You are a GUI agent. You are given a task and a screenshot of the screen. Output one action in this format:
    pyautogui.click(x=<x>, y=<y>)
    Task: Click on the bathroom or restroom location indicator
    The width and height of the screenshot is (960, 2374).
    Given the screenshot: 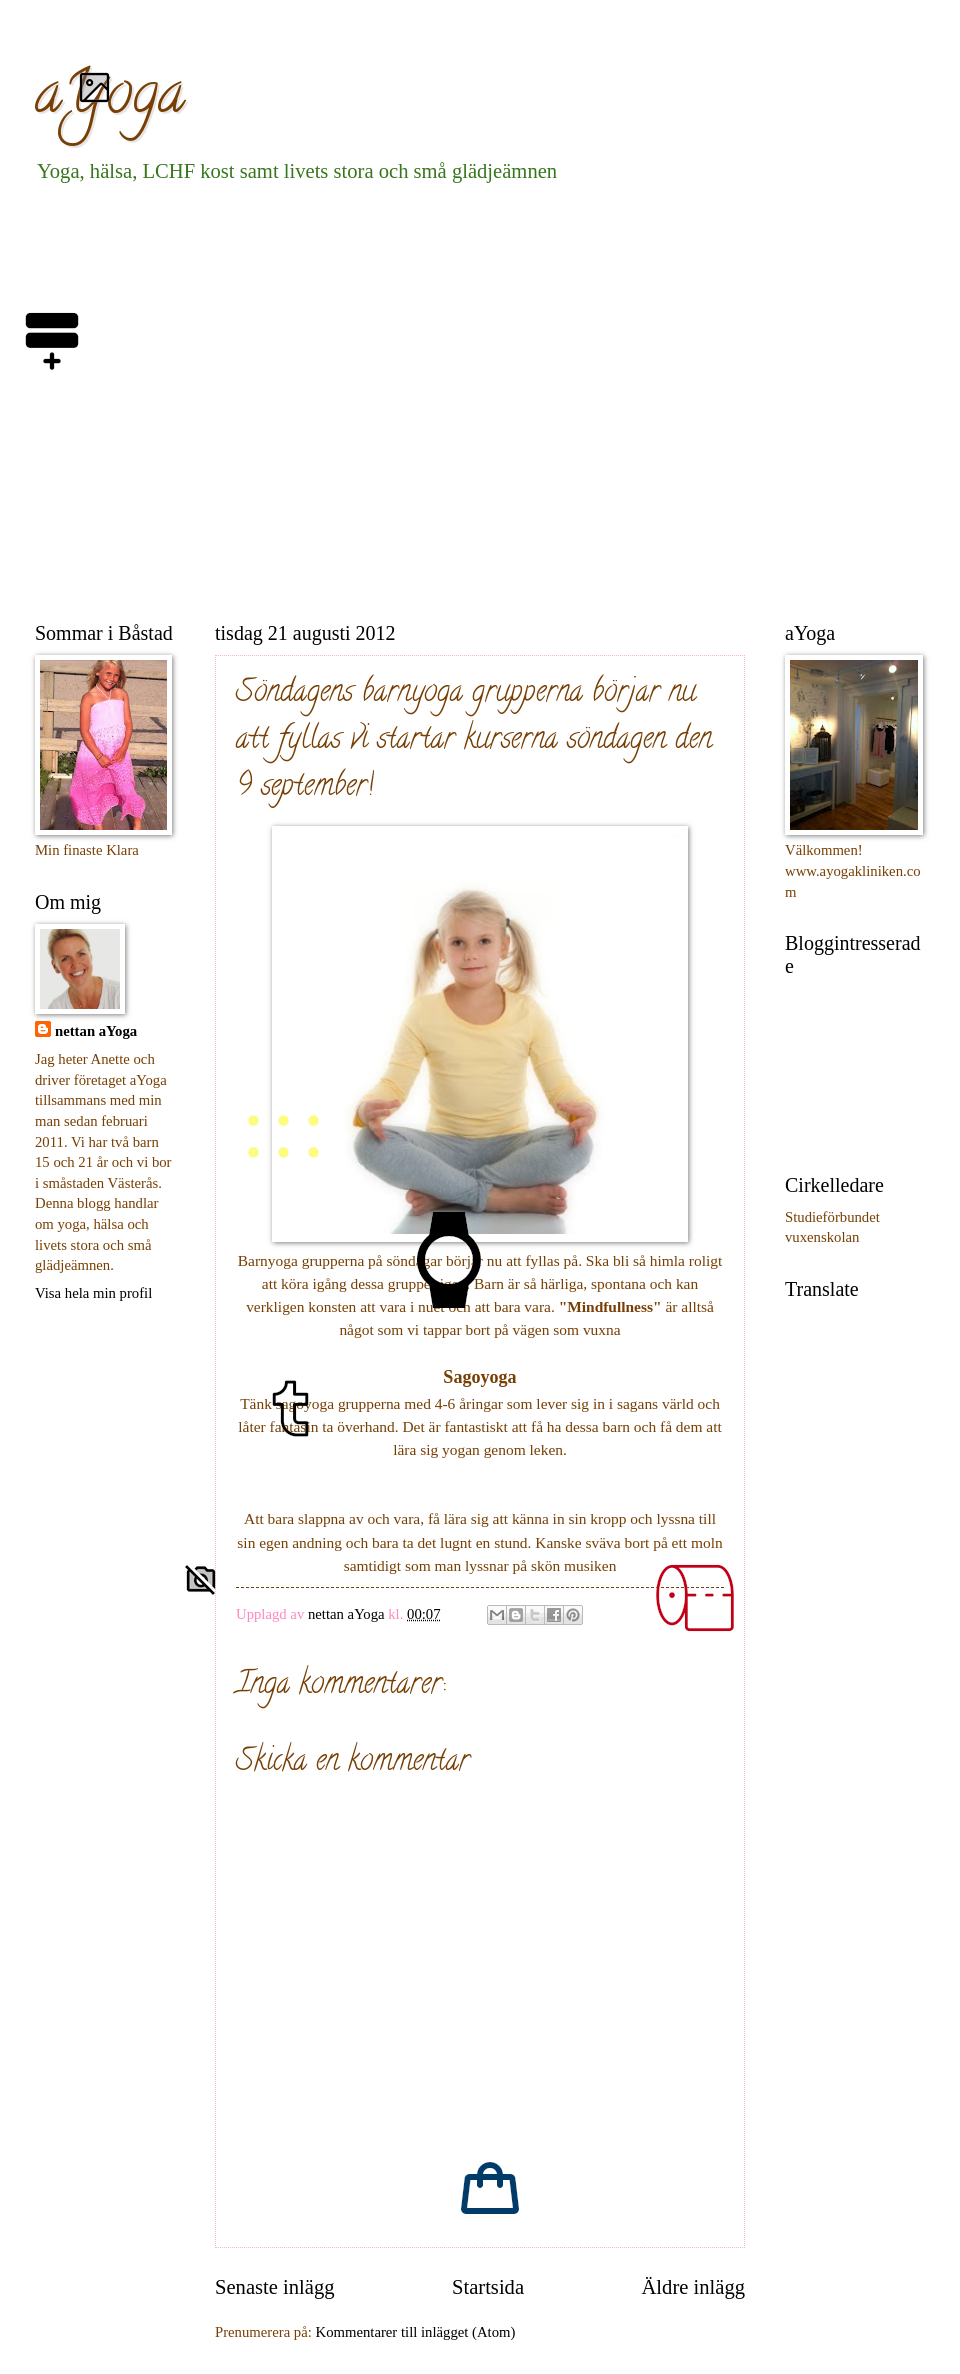 What is the action you would take?
    pyautogui.click(x=695, y=1598)
    